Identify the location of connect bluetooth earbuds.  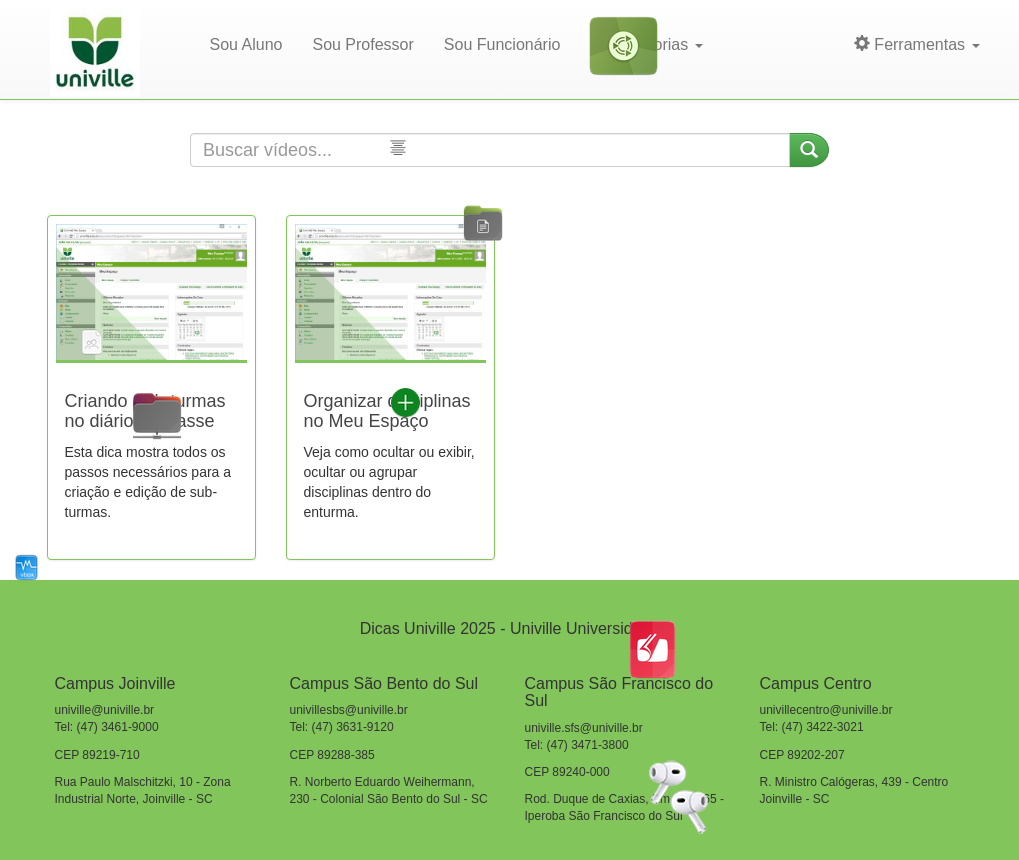
(678, 797).